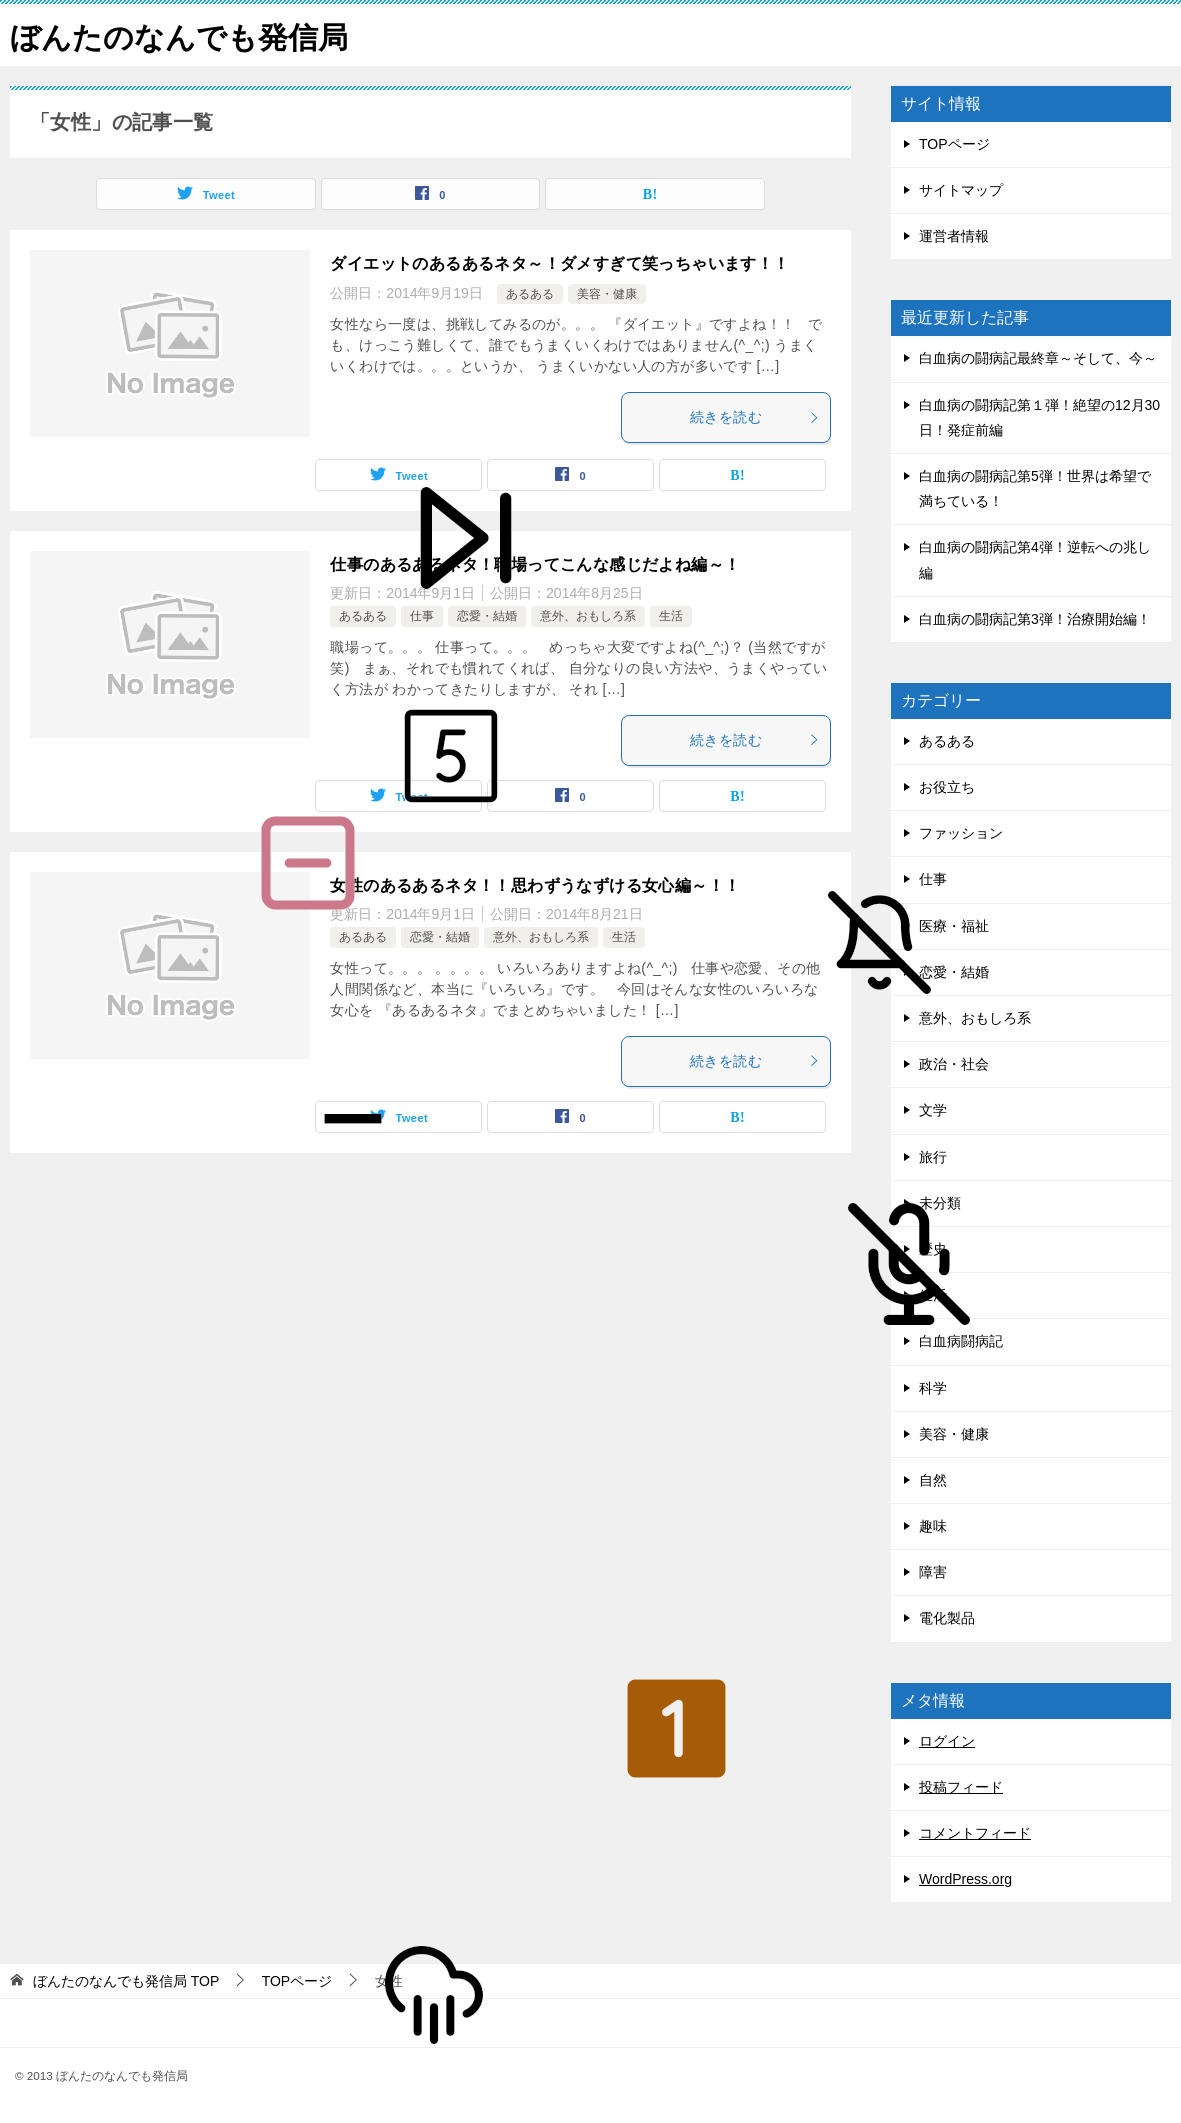 Image resolution: width=1181 pixels, height=2123 pixels. I want to click on collapse or minimize a section, so click(308, 863).